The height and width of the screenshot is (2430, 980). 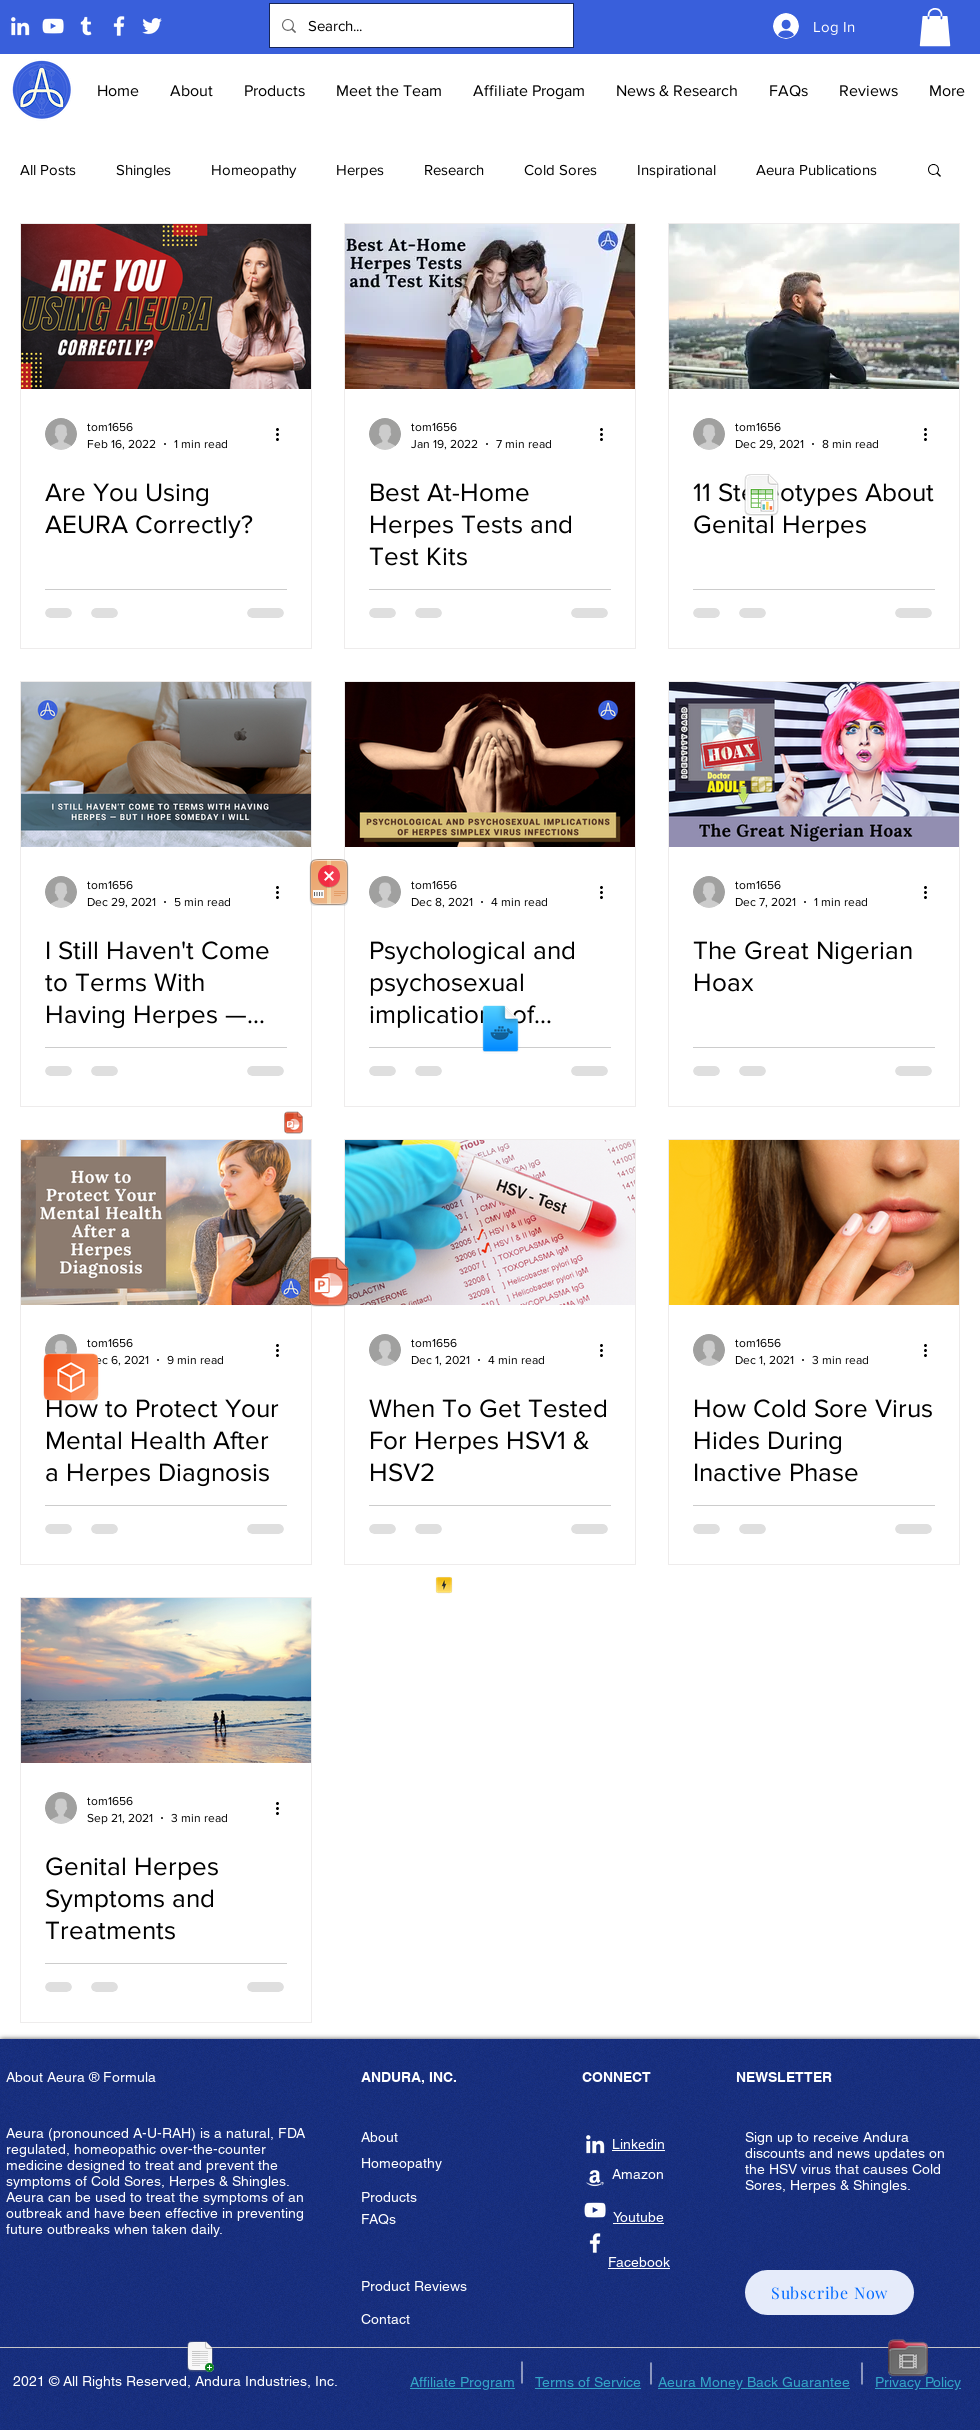 I want to click on a microsoft powerpoint file, so click(x=328, y=1281).